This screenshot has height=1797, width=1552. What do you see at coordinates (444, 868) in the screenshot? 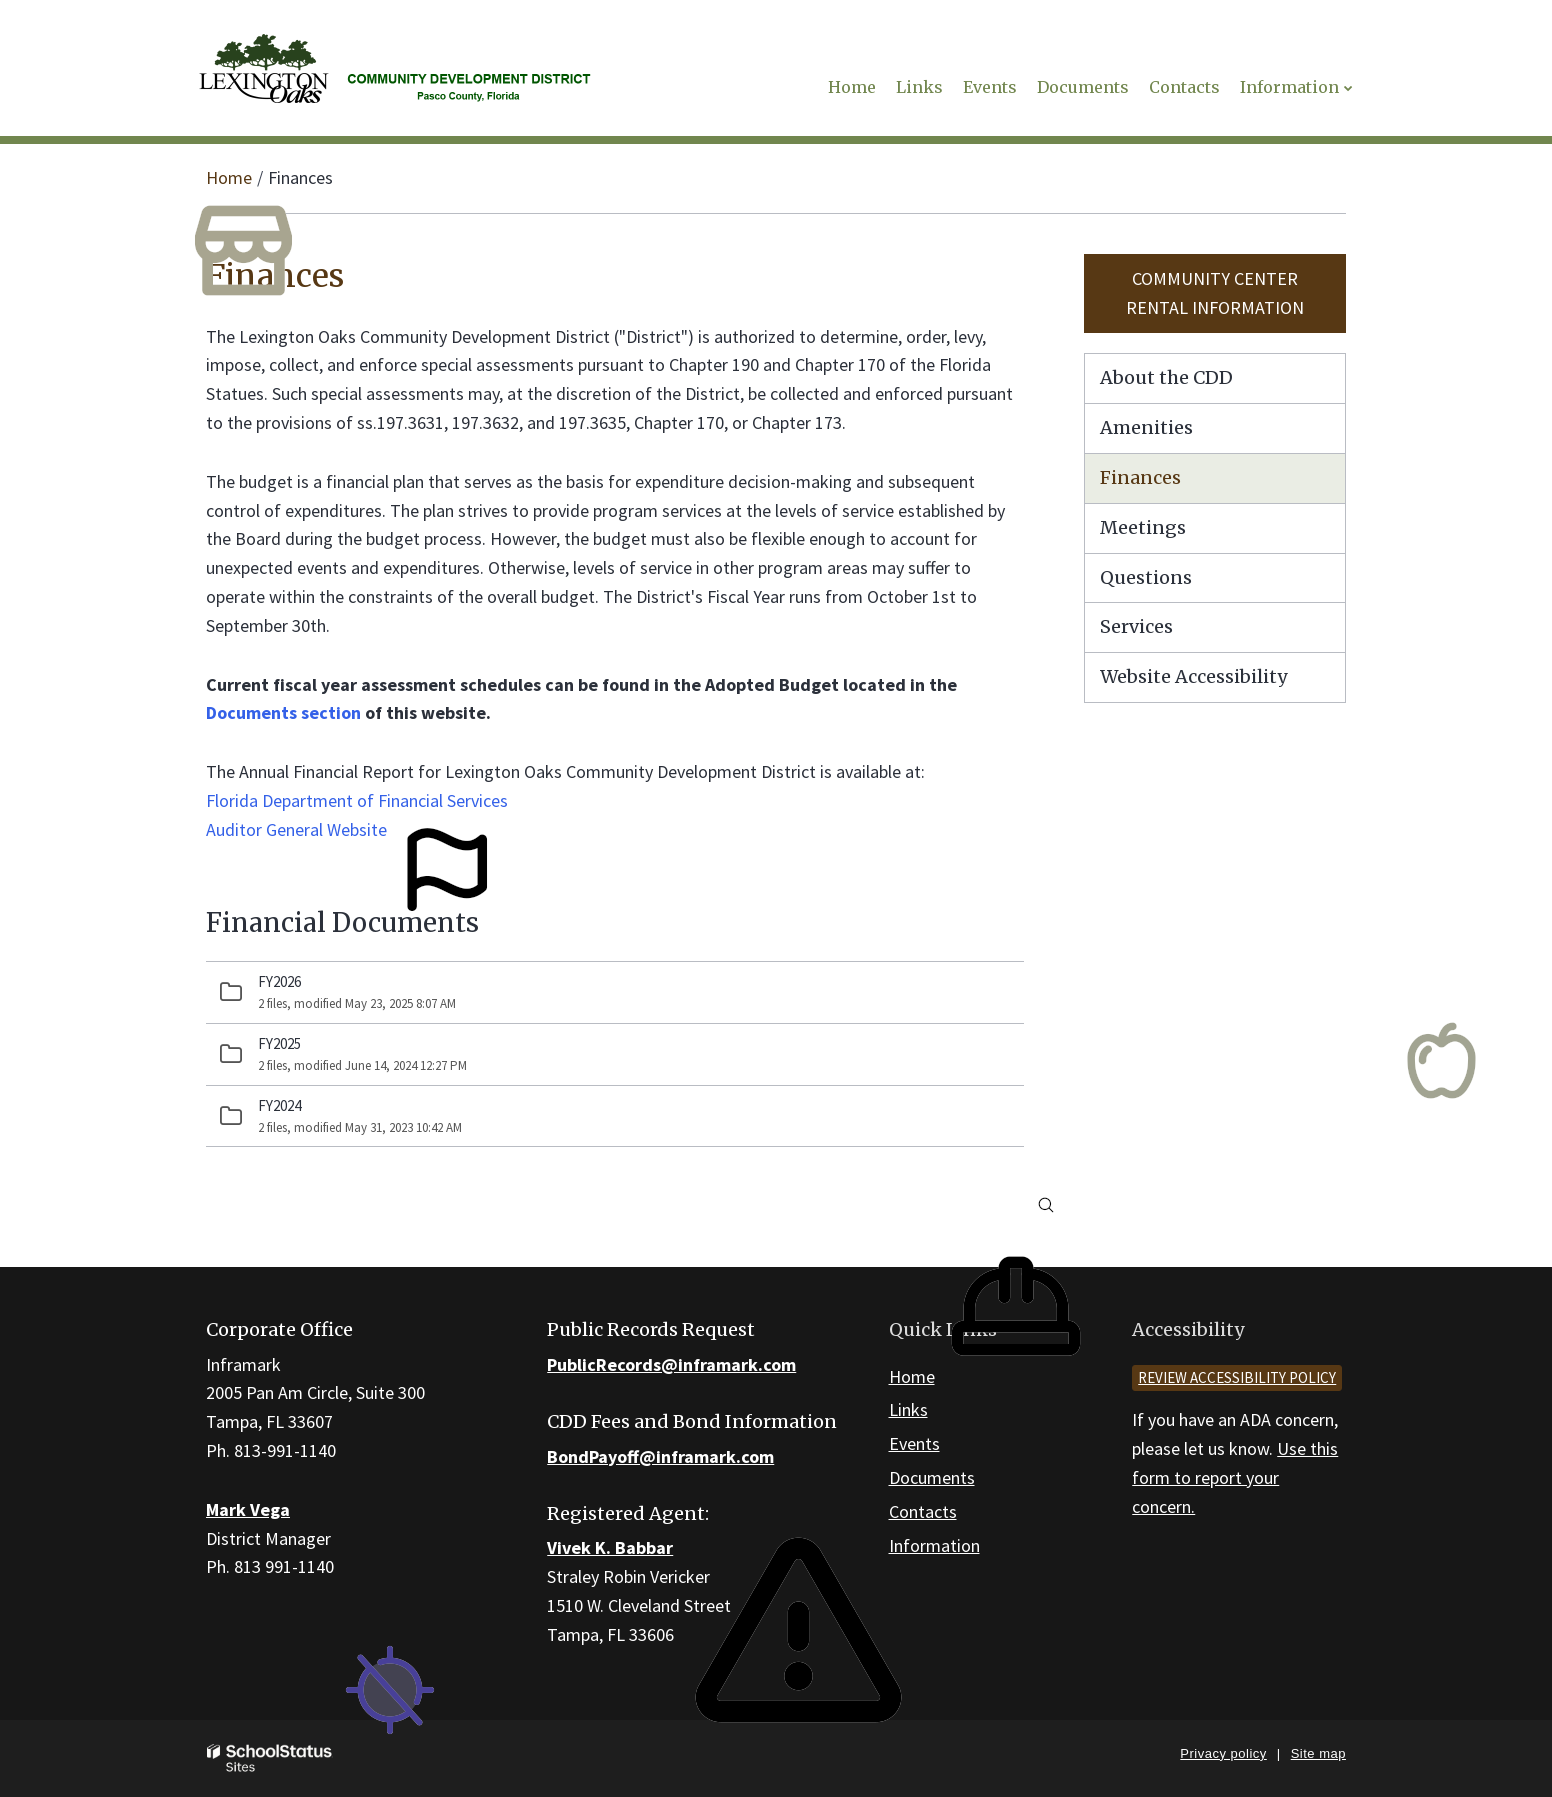
I see `flag or mark an item for follow-up` at bounding box center [444, 868].